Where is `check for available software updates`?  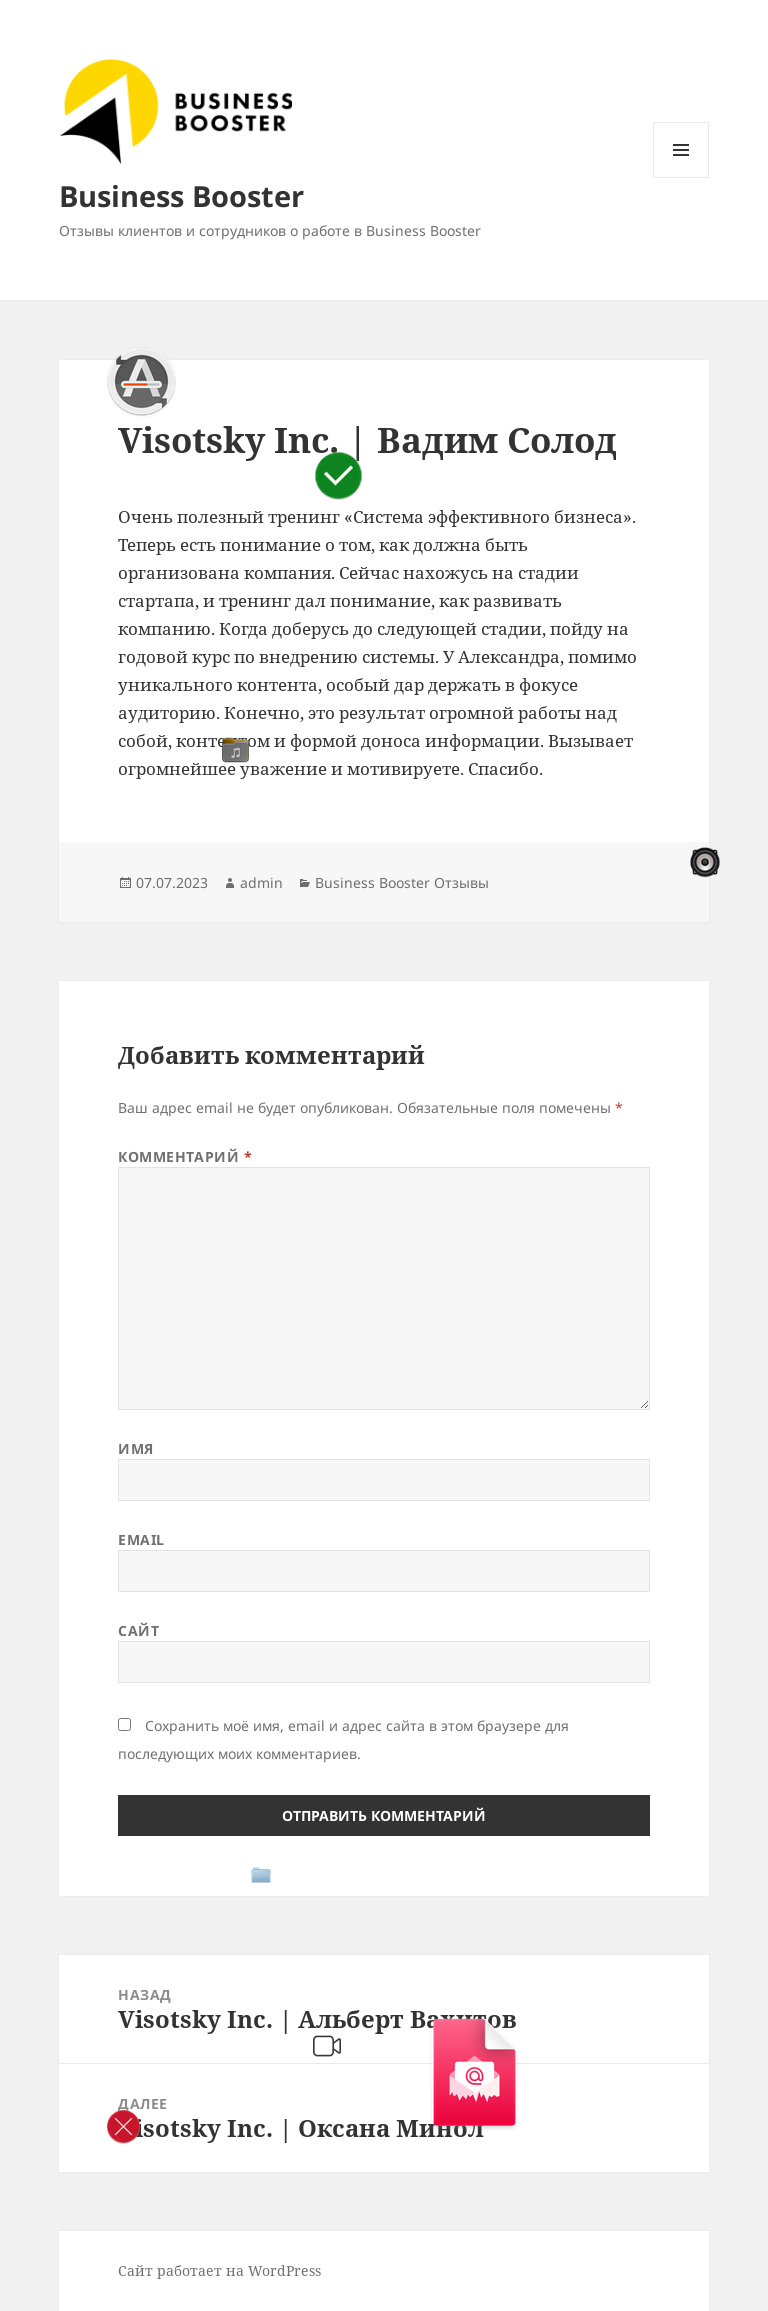
check for available software updates is located at coordinates (141, 381).